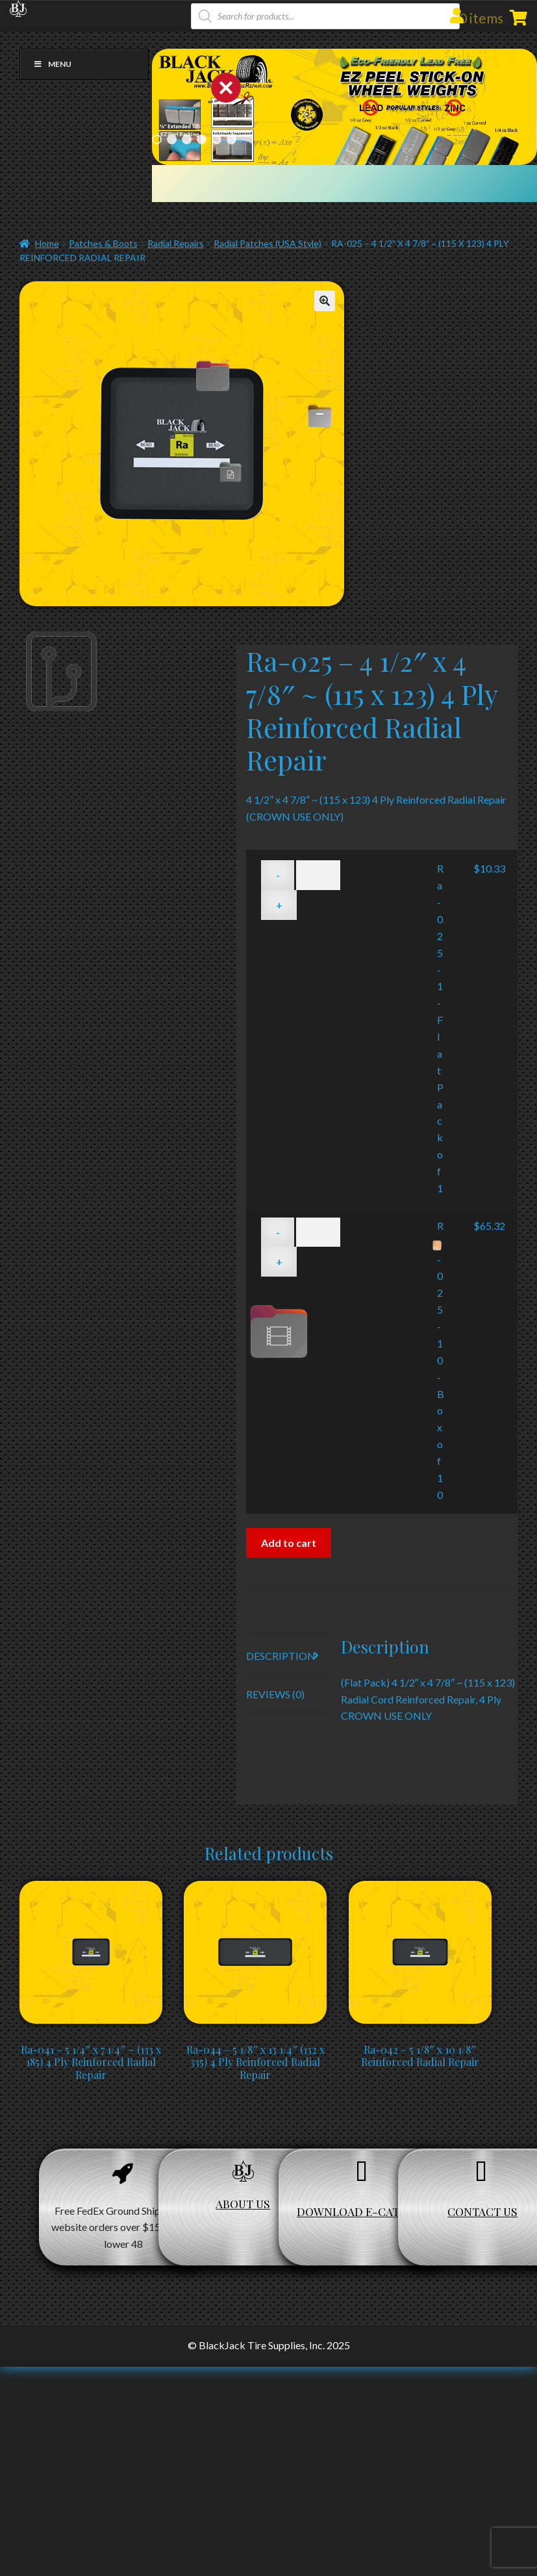  What do you see at coordinates (61, 671) in the screenshot?
I see `open gitg version control application` at bounding box center [61, 671].